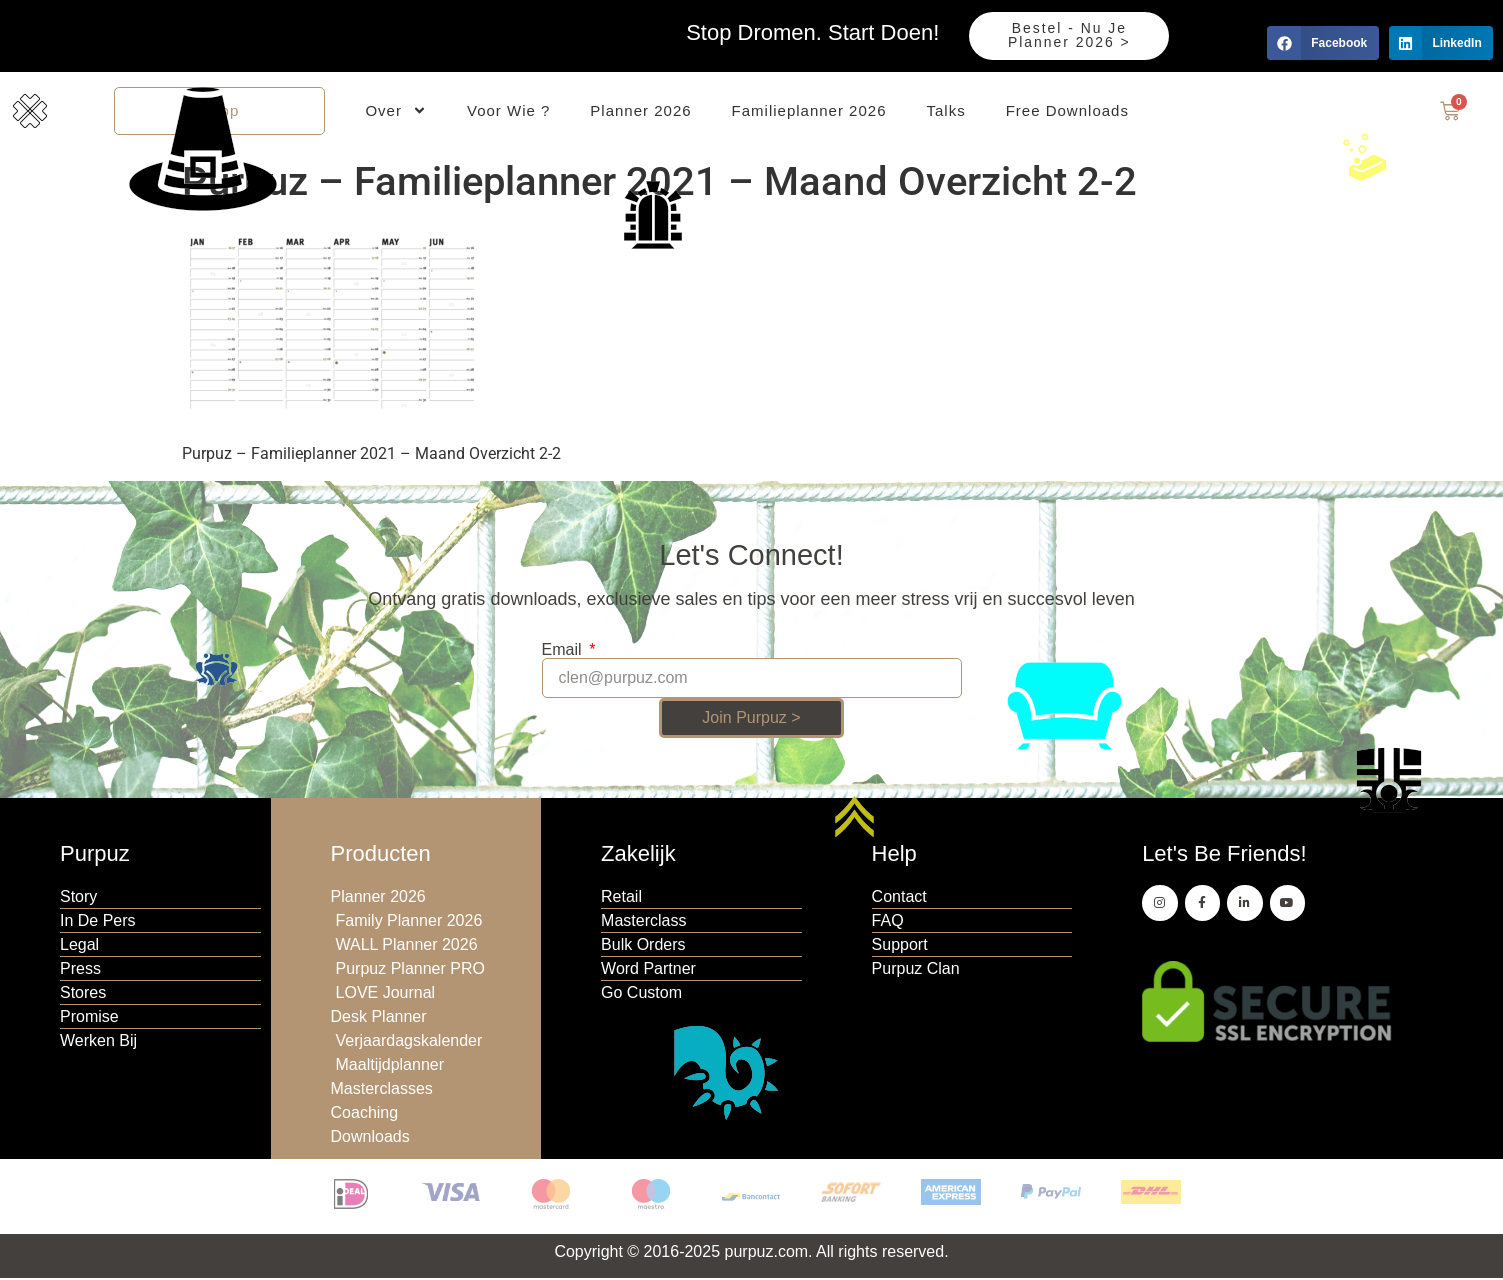  What do you see at coordinates (653, 215) in the screenshot?
I see `enter a new room or area in a game` at bounding box center [653, 215].